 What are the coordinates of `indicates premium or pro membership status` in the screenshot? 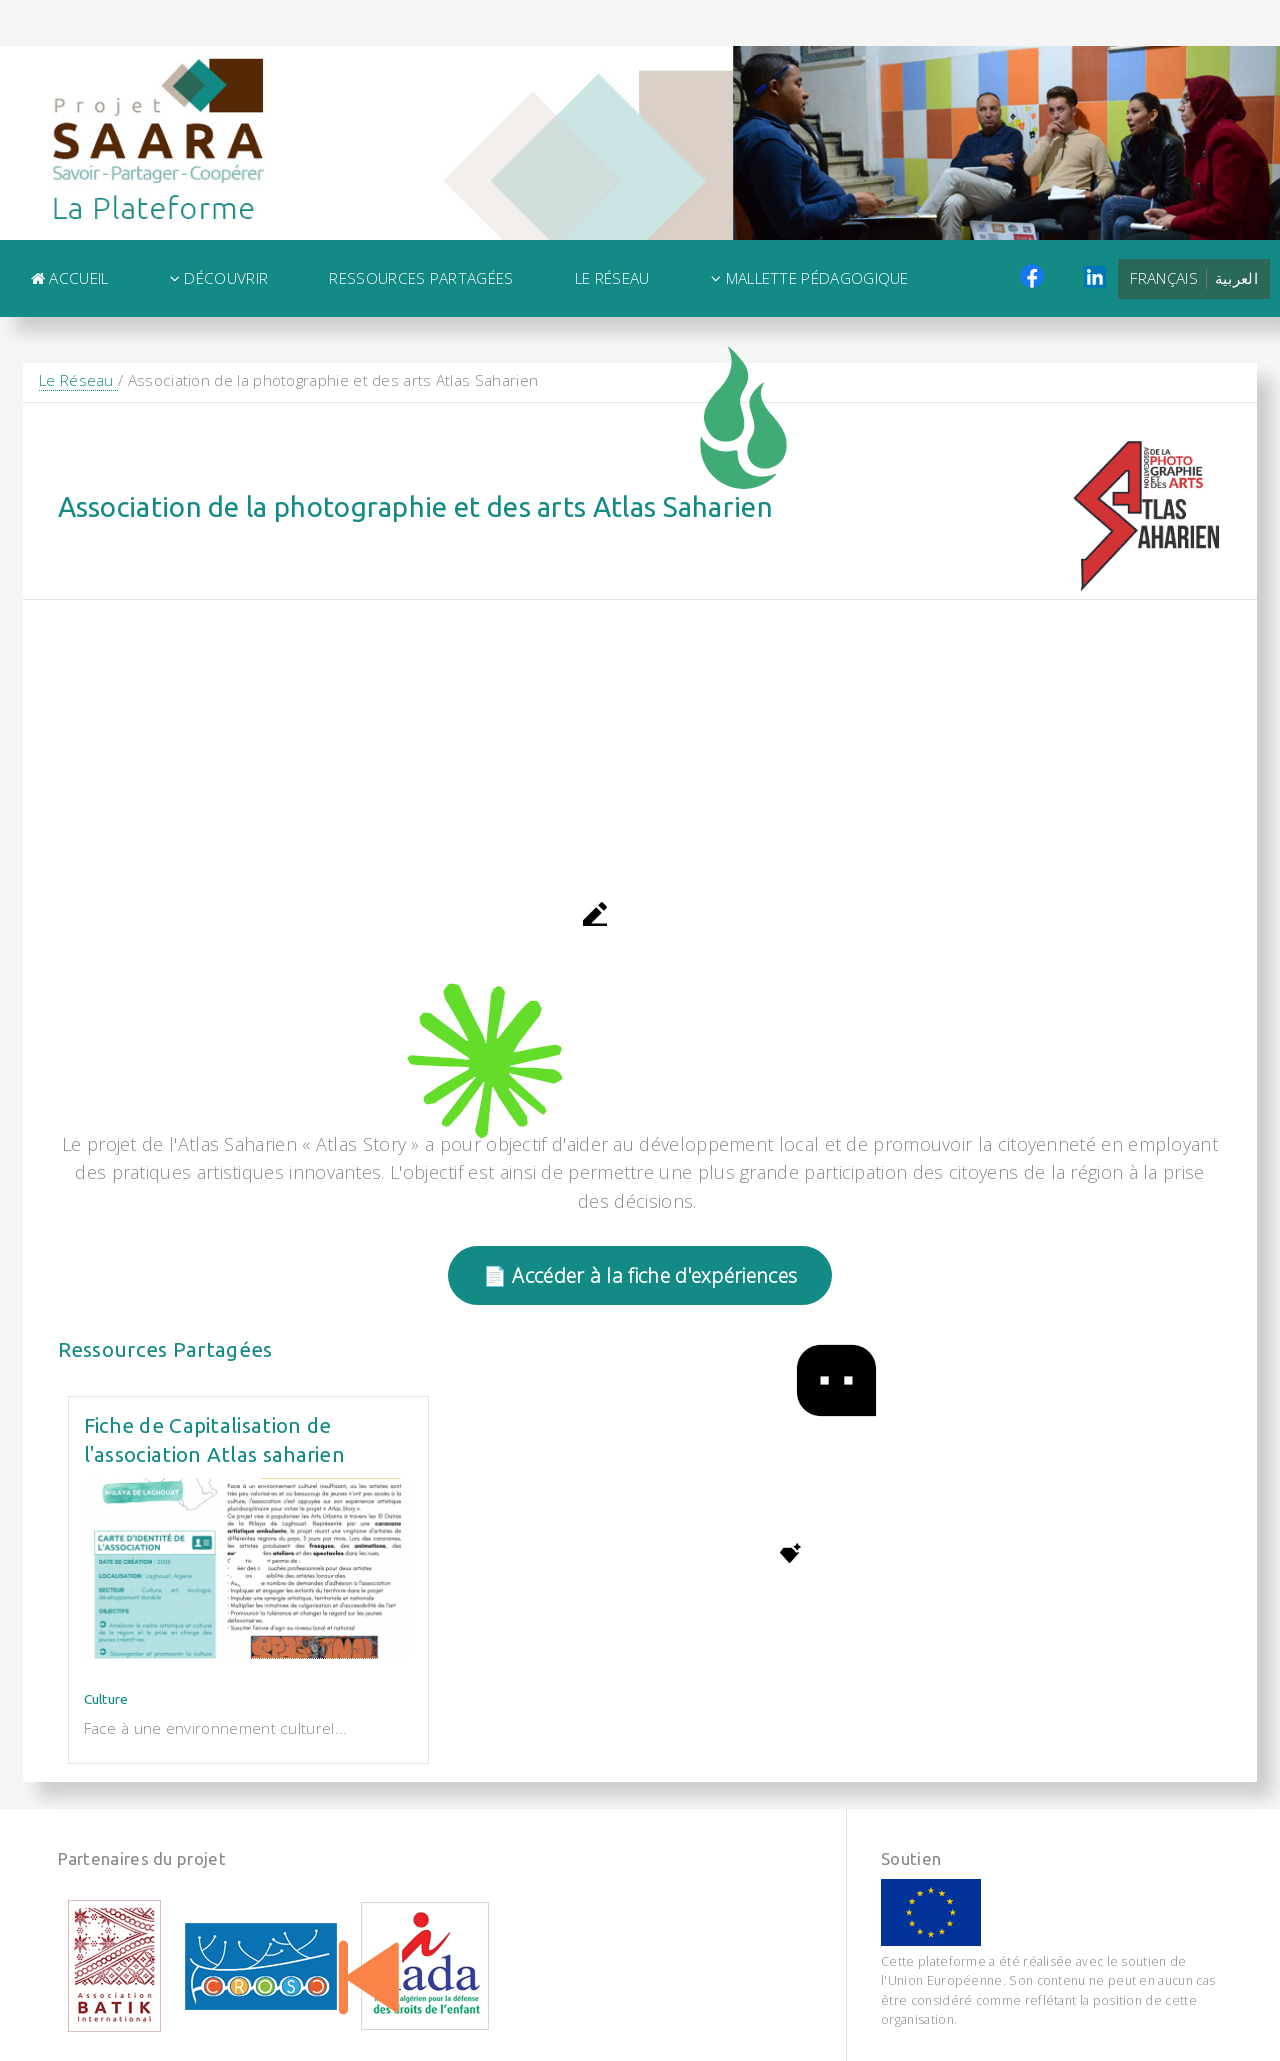 It's located at (790, 1553).